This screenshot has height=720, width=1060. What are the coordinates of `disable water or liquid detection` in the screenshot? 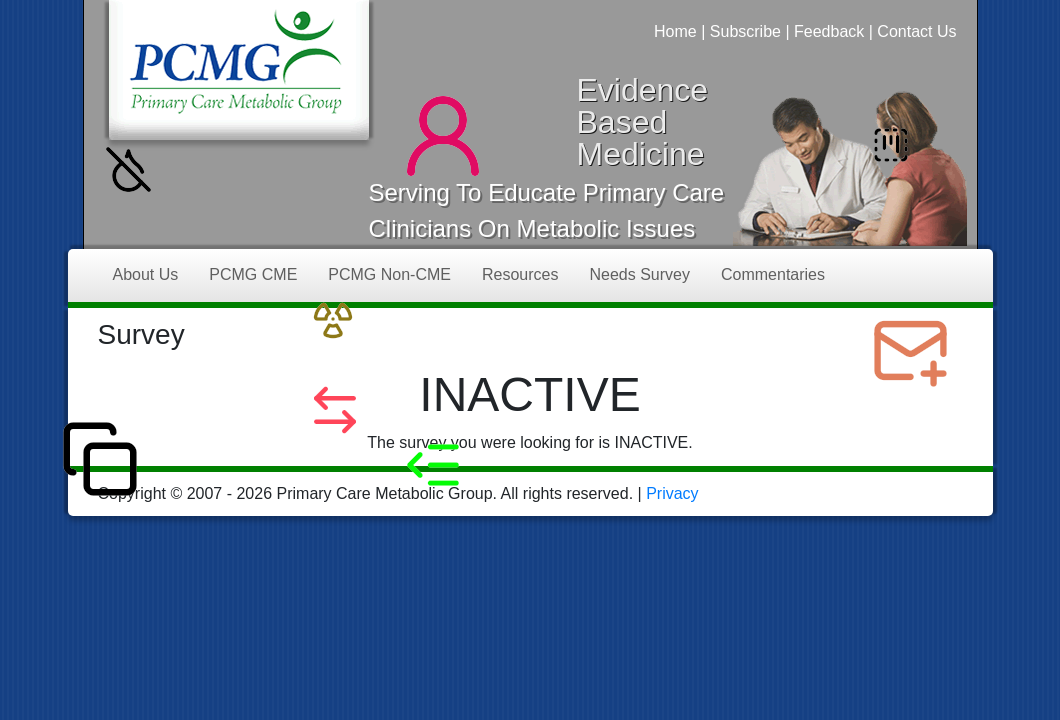 It's located at (128, 169).